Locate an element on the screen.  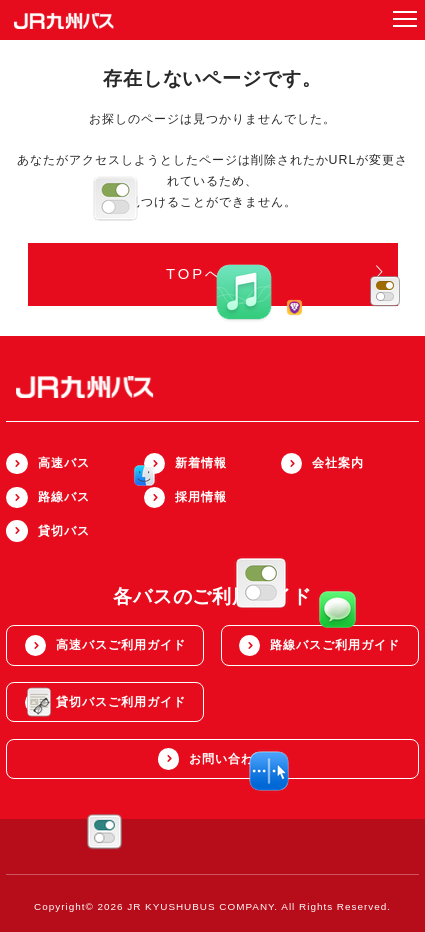
open Finder to browse files and folders is located at coordinates (144, 475).